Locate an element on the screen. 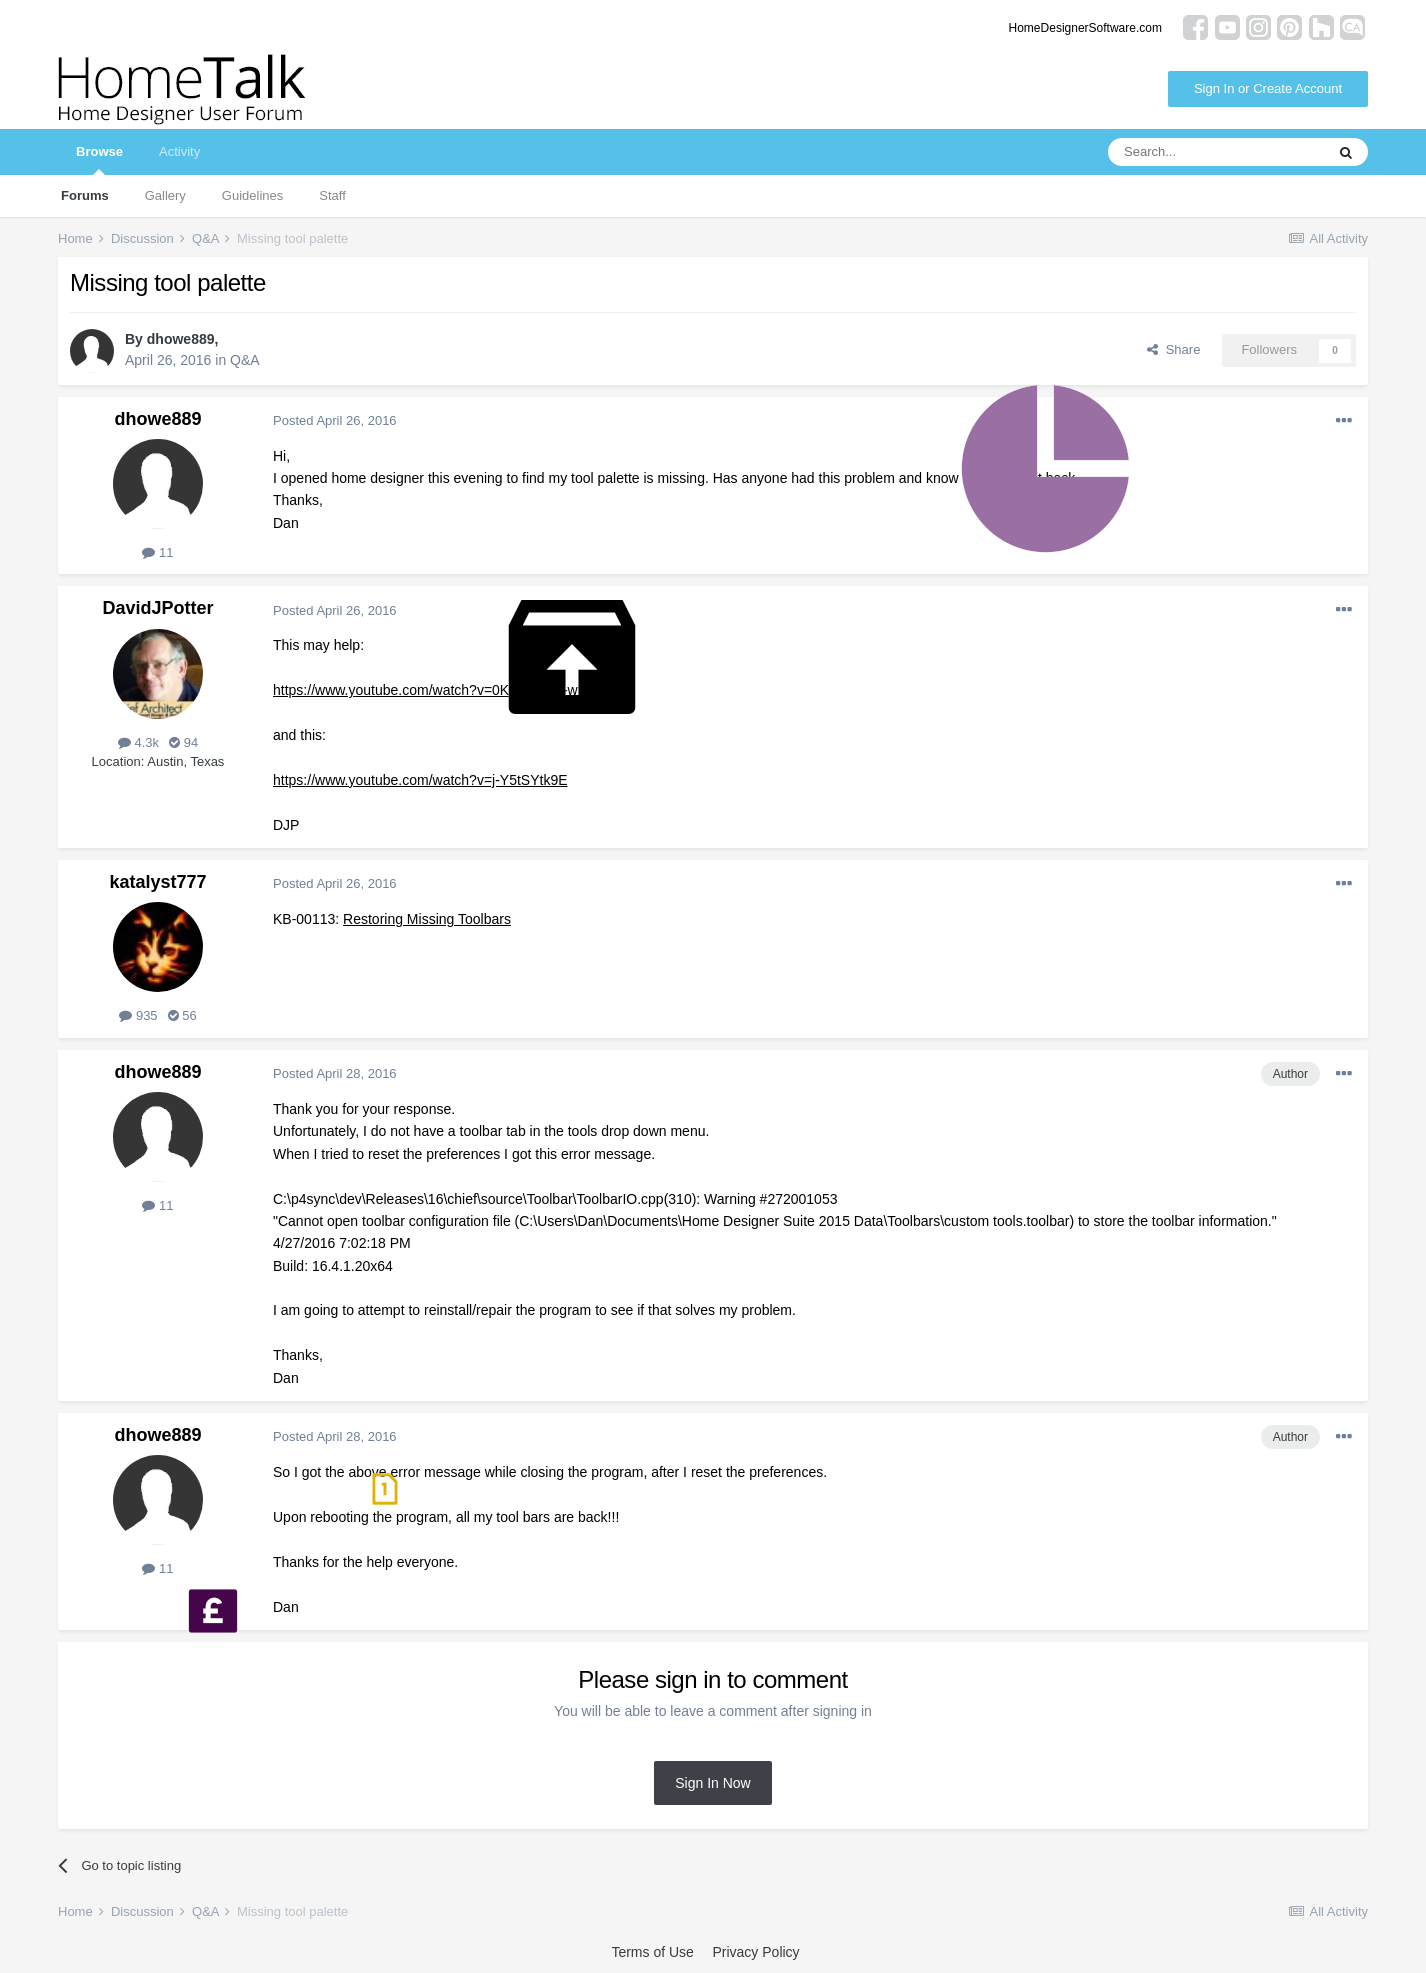  unarchive a message or item is located at coordinates (572, 657).